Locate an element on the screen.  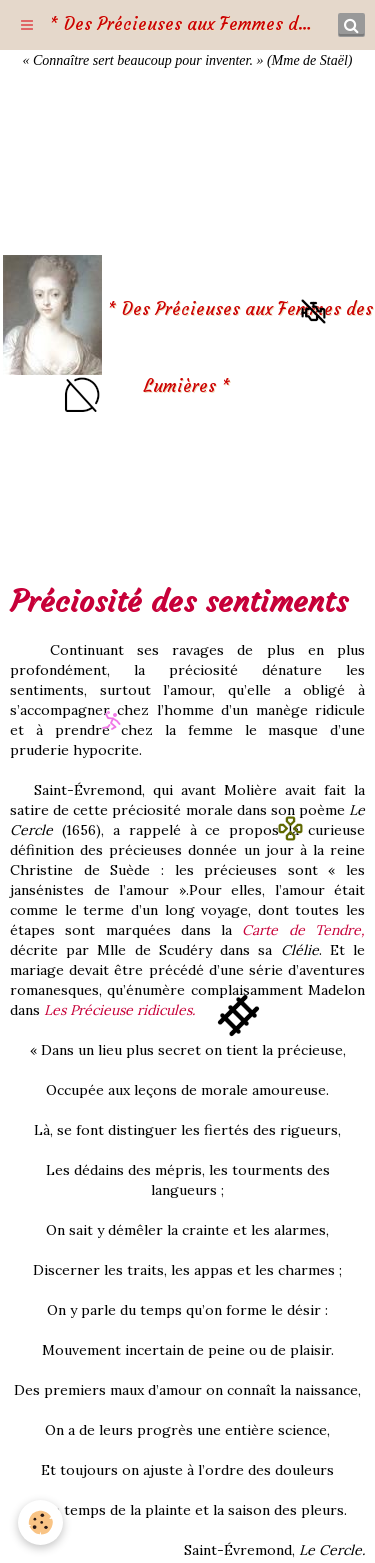
access handball game or sports activity is located at coordinates (111, 720).